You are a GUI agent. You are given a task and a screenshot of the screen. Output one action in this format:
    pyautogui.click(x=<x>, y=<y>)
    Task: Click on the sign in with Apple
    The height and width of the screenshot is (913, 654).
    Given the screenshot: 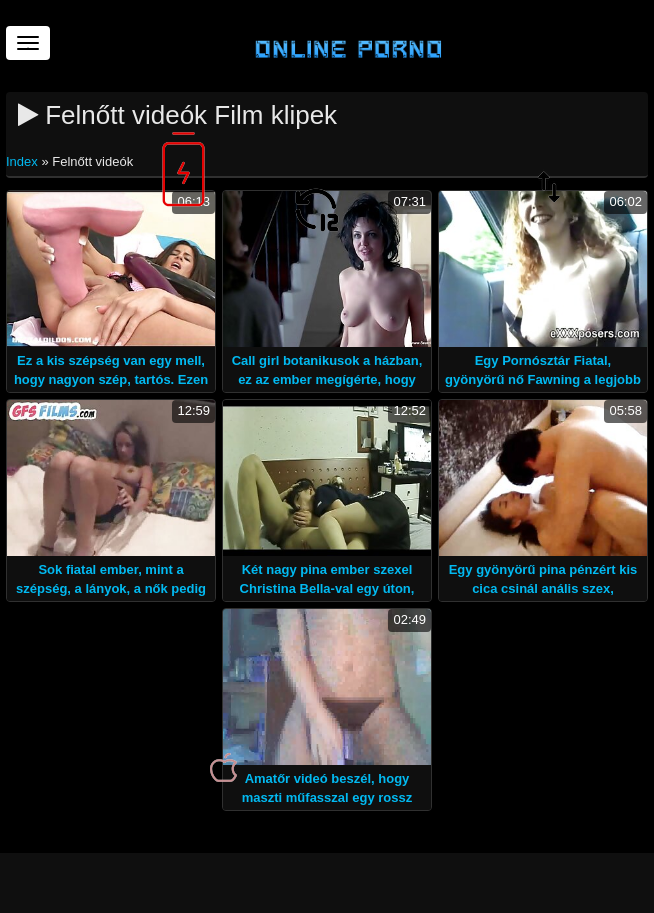 What is the action you would take?
    pyautogui.click(x=224, y=769)
    